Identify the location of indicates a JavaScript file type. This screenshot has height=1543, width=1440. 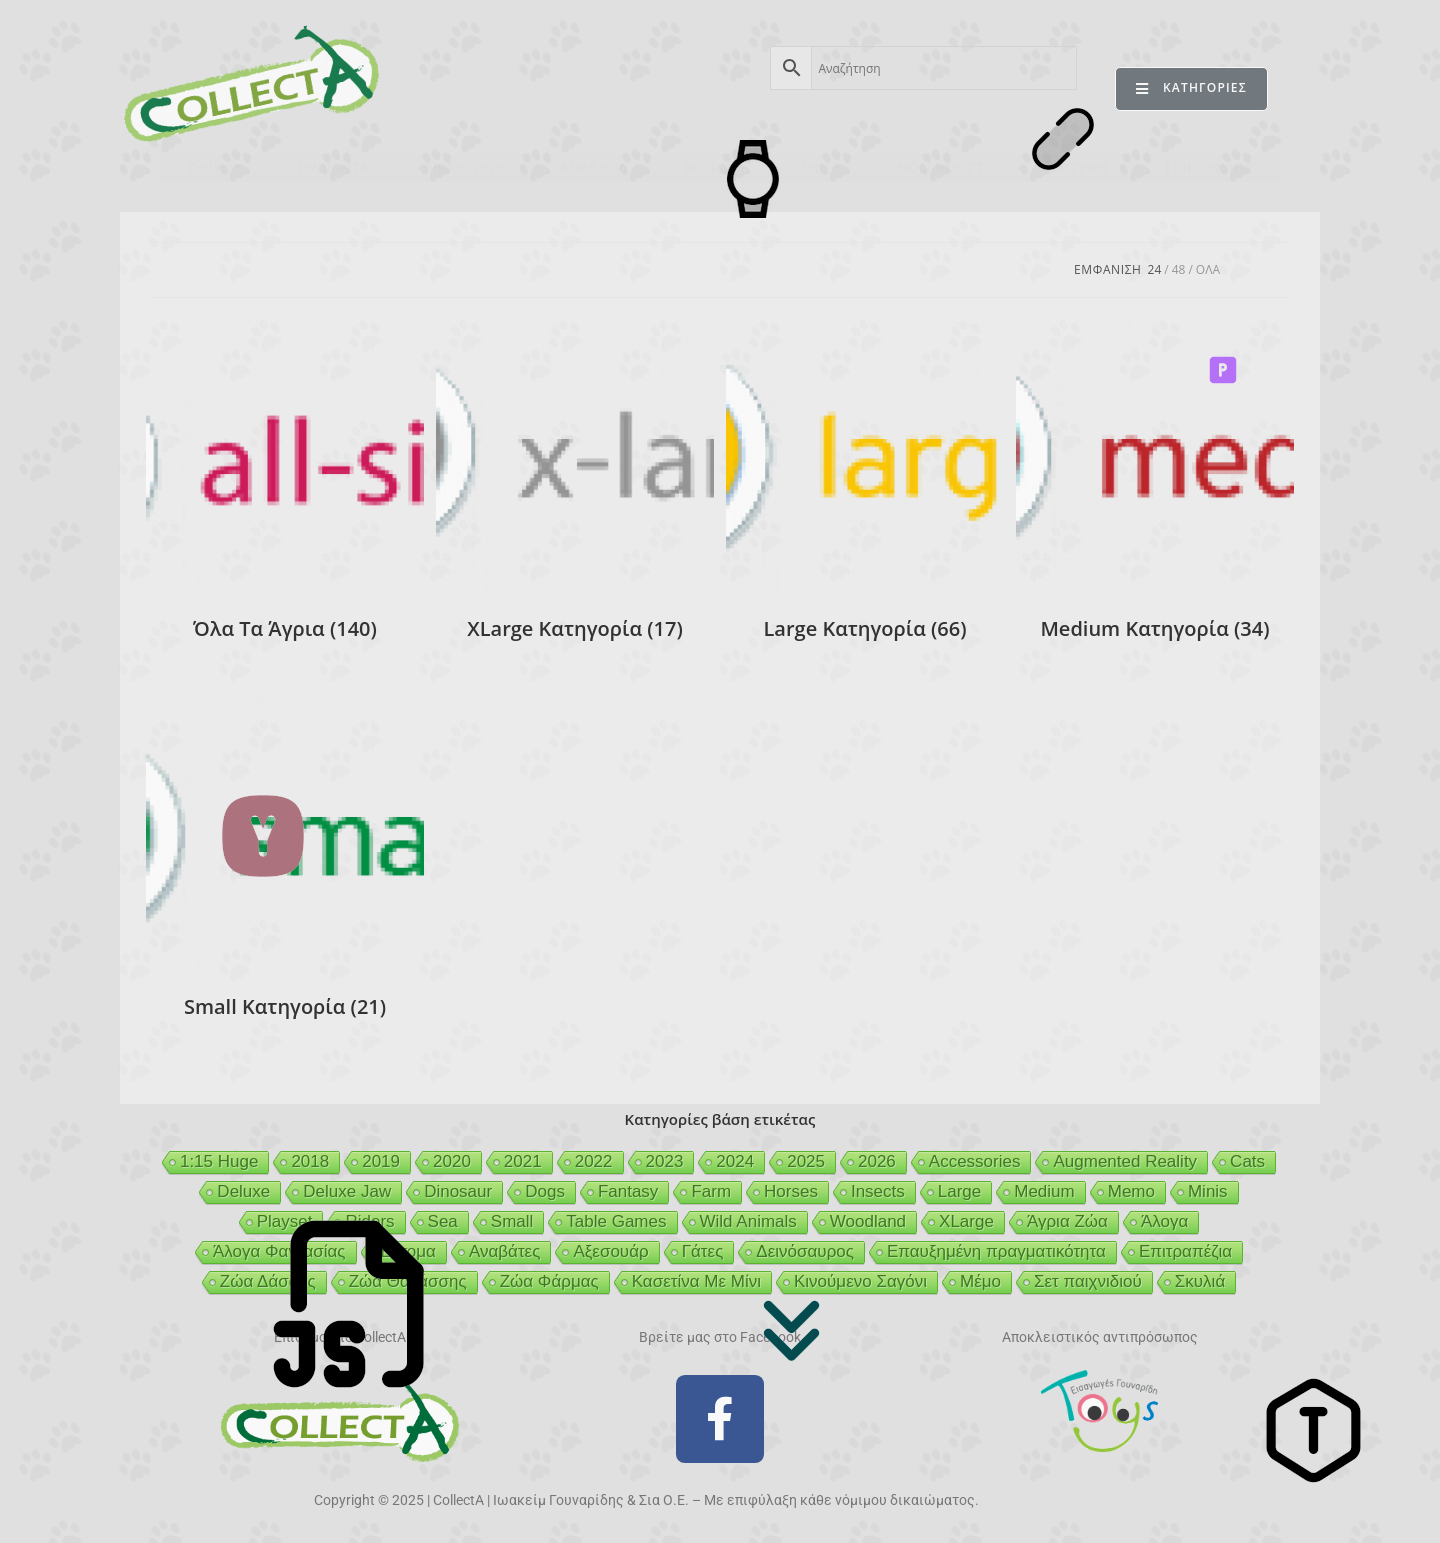
(357, 1304).